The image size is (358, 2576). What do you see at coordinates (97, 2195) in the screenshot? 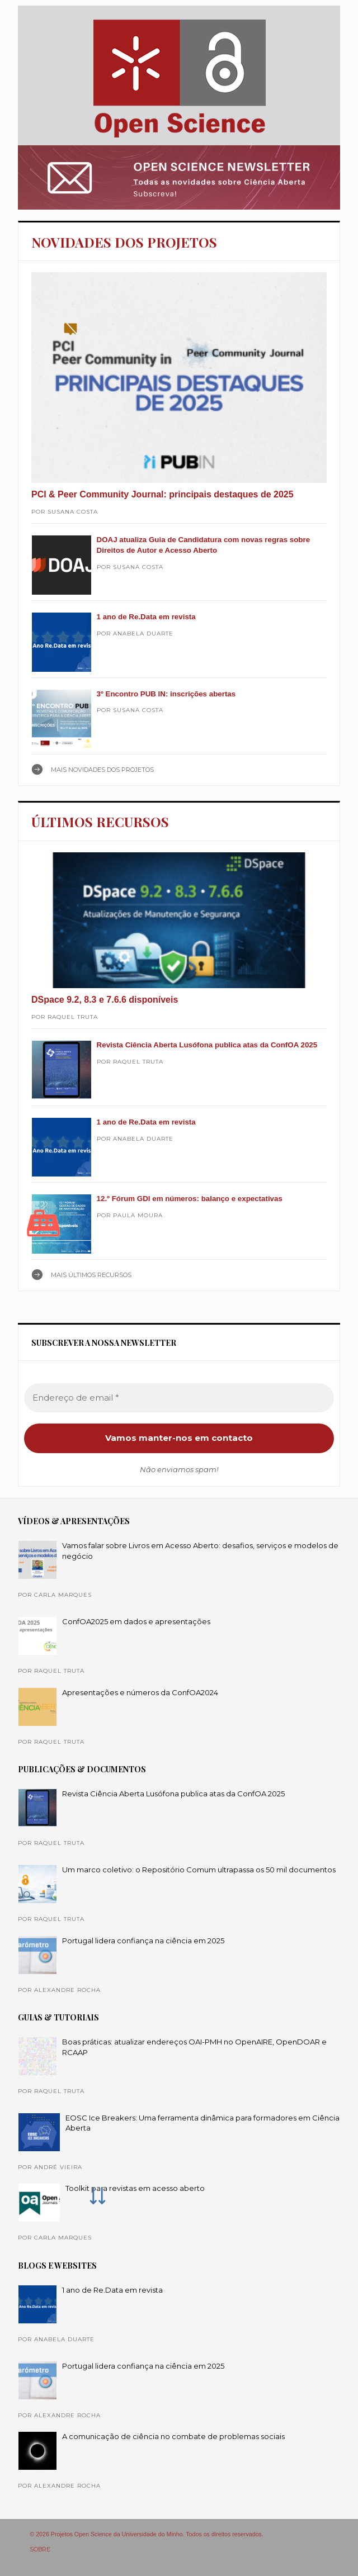
I see `download multiple items` at bounding box center [97, 2195].